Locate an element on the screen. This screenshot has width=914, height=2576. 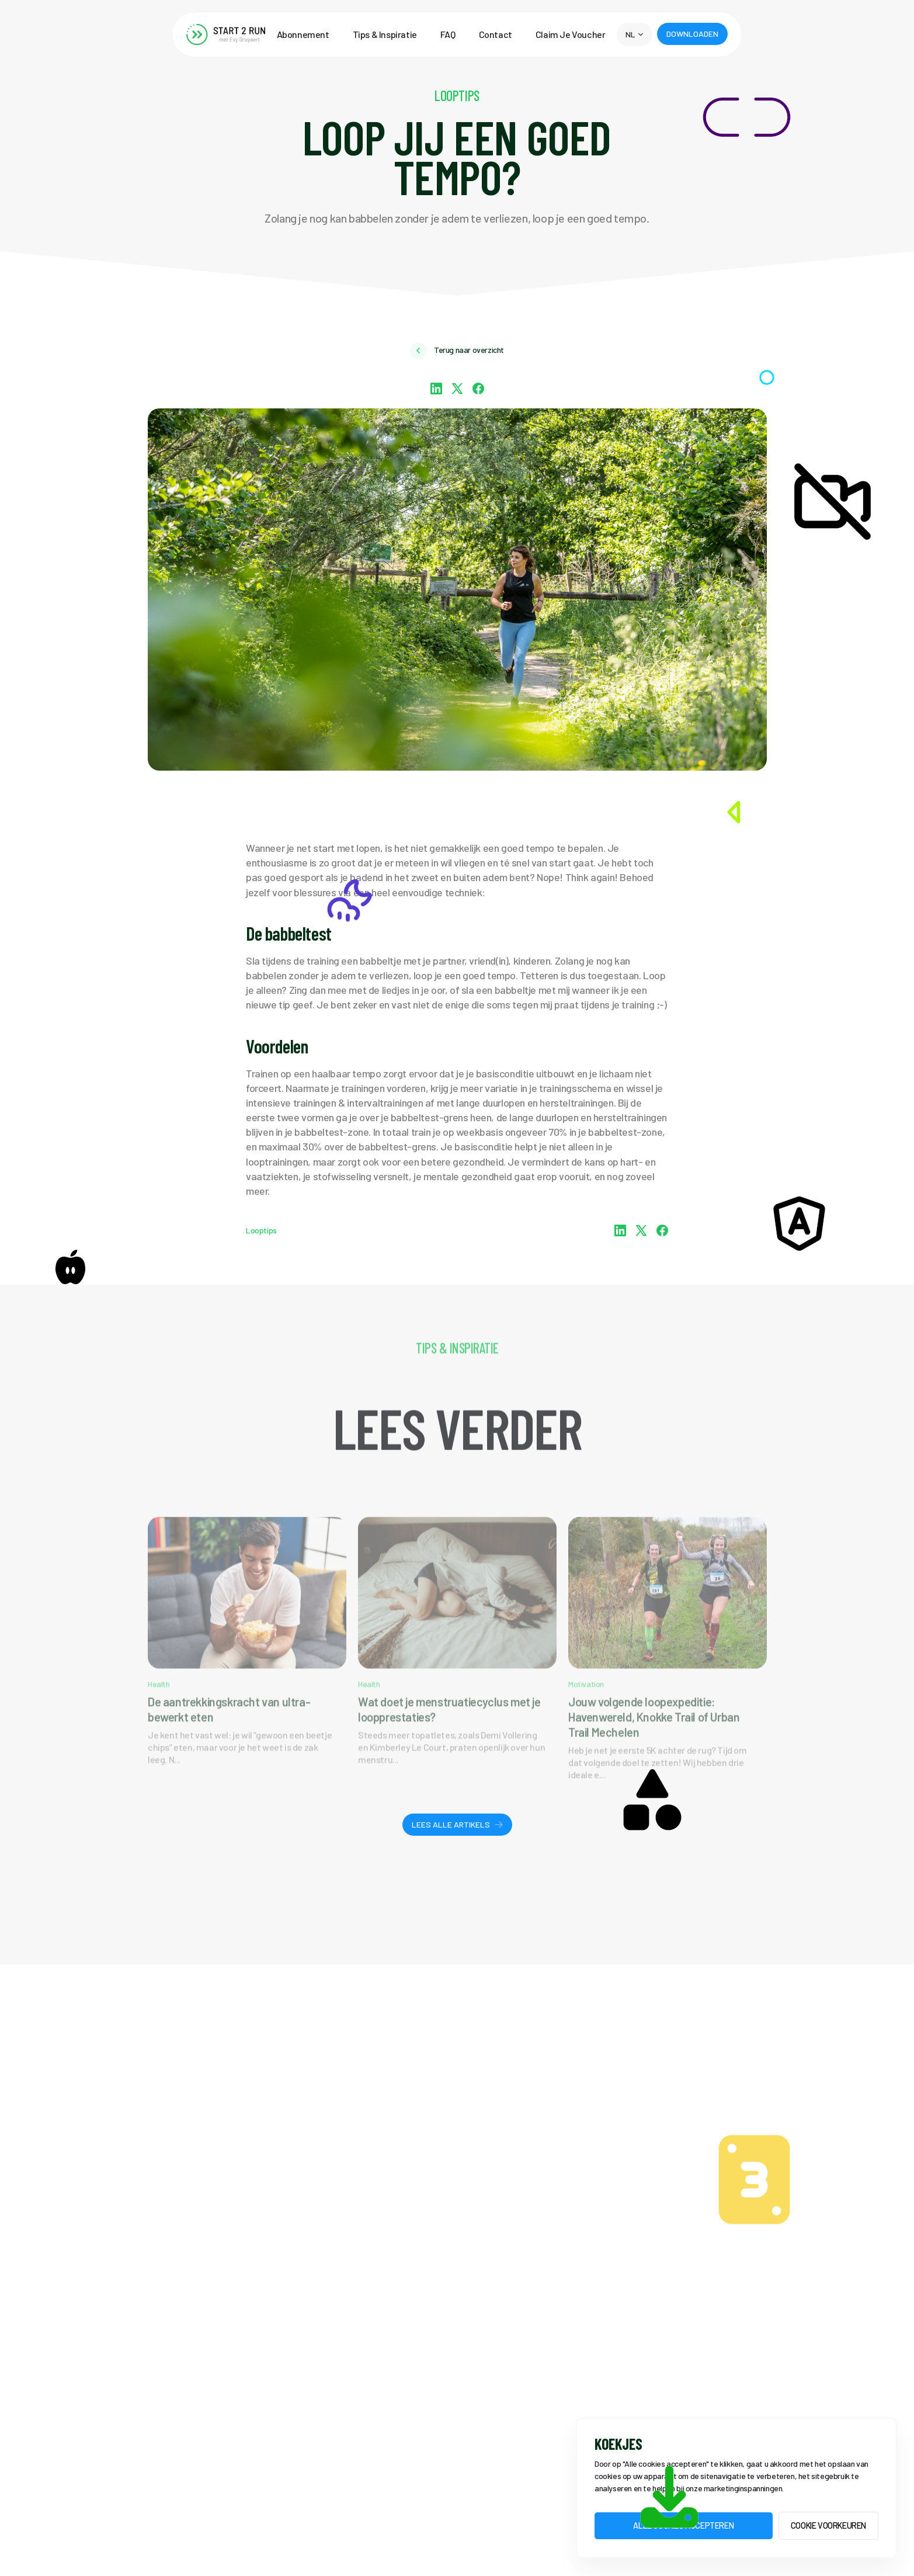
go back to the previous screen is located at coordinates (735, 812).